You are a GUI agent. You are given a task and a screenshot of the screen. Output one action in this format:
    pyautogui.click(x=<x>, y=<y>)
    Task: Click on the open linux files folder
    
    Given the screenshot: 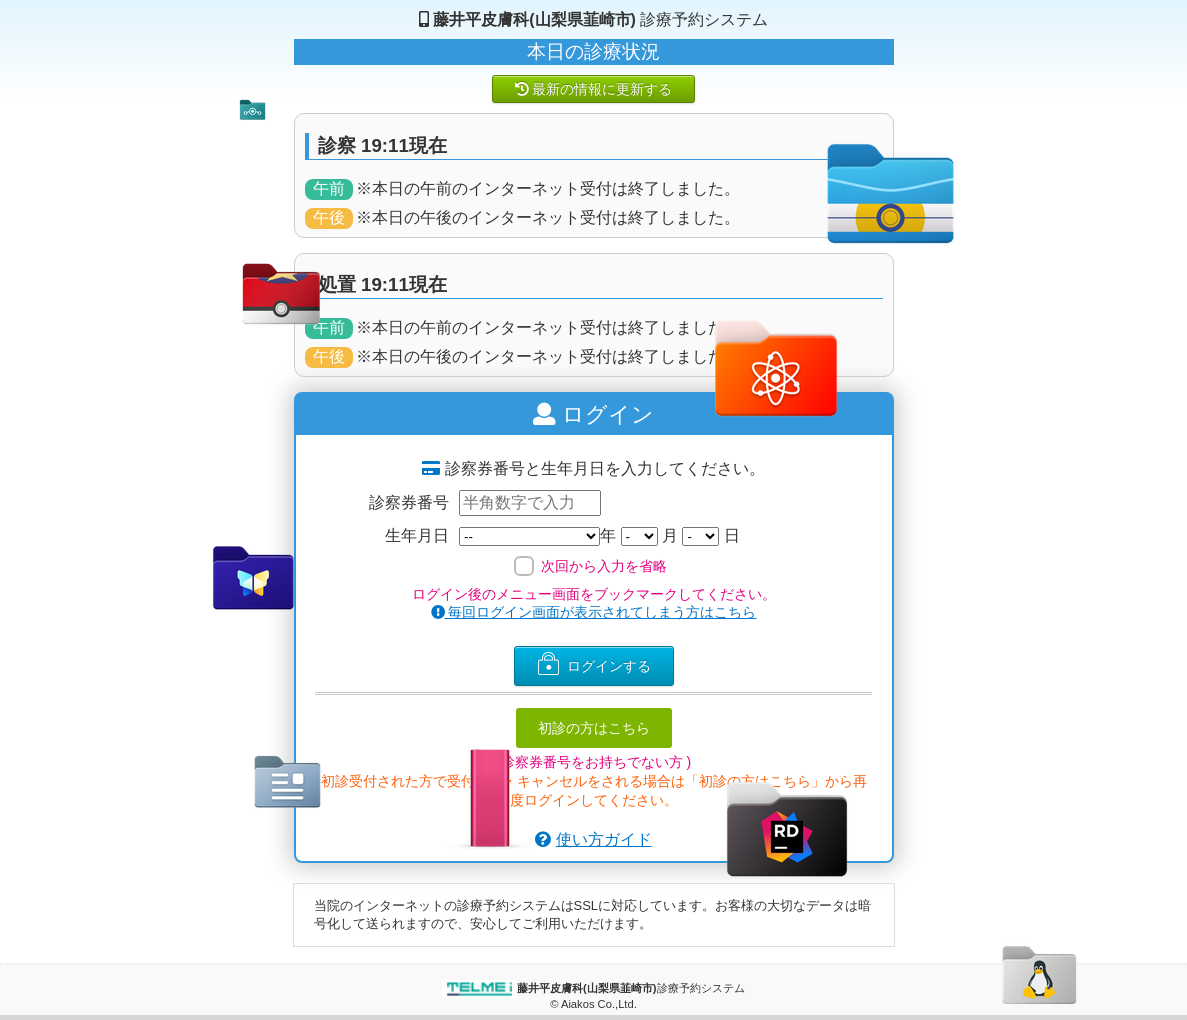 What is the action you would take?
    pyautogui.click(x=1039, y=977)
    